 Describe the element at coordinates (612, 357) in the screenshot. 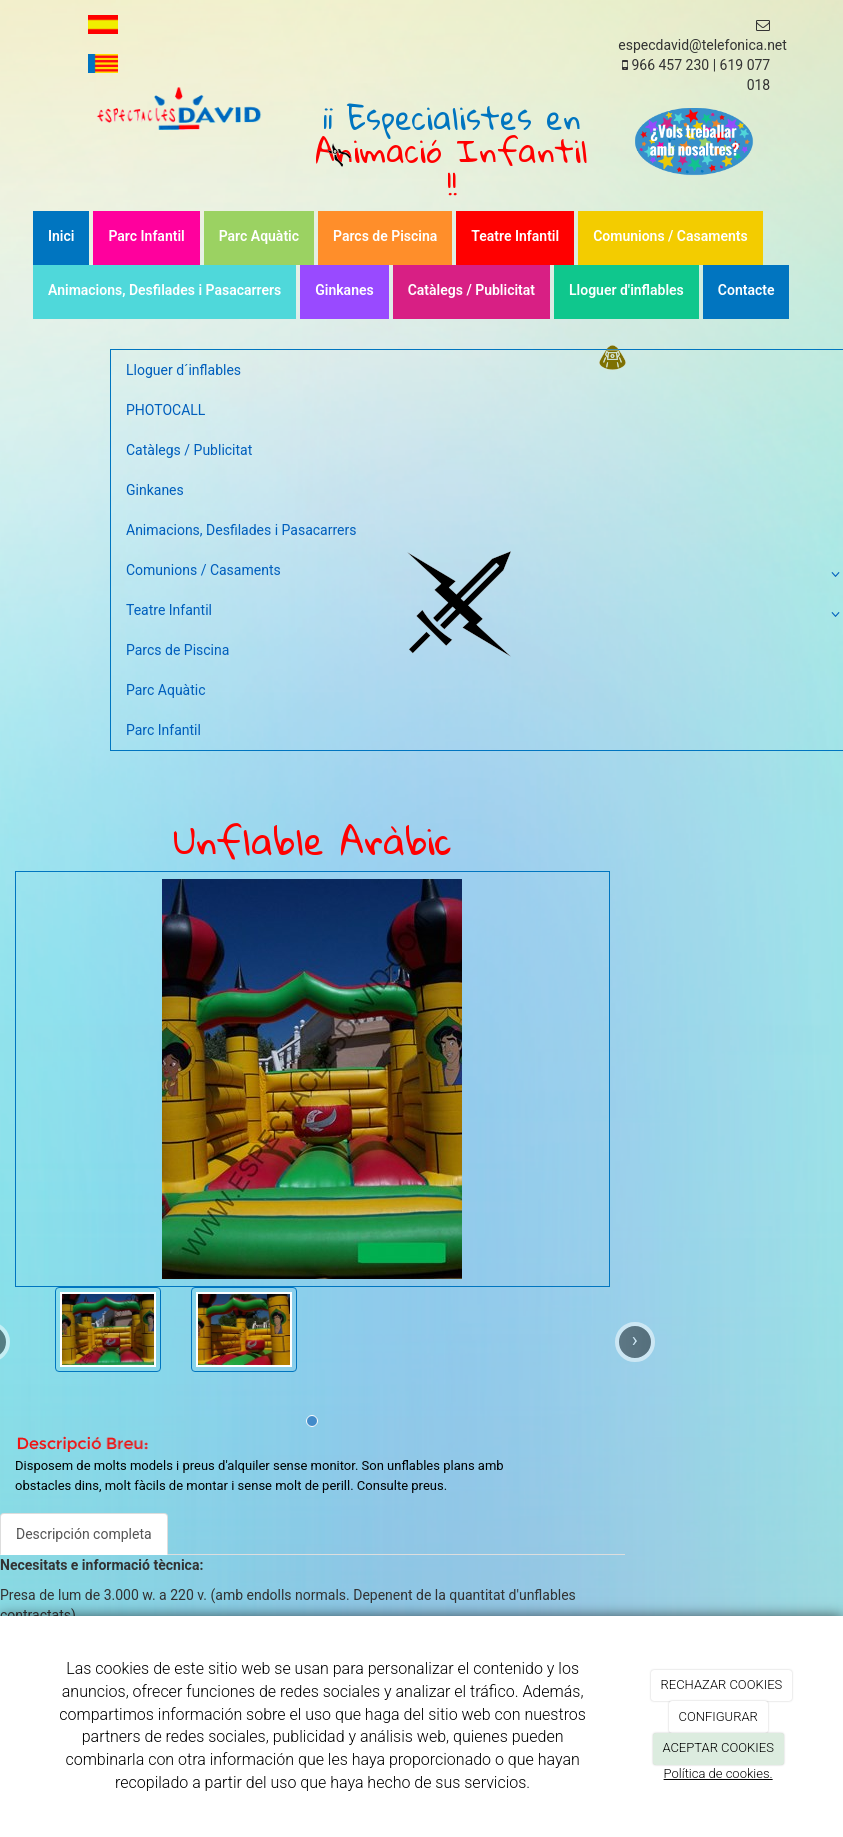

I see `view space mission or spacecraft content` at that location.